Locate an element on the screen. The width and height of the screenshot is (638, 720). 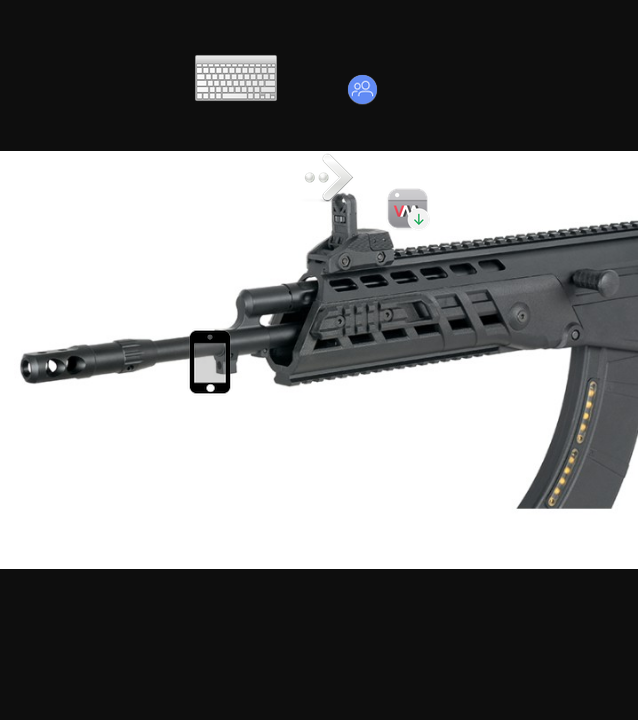
indicates shared or collaborative content is located at coordinates (362, 89).